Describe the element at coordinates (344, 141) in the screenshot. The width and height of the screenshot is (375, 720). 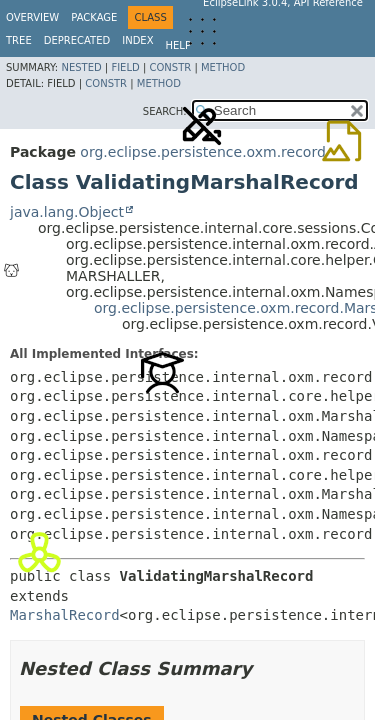
I see `view image file` at that location.